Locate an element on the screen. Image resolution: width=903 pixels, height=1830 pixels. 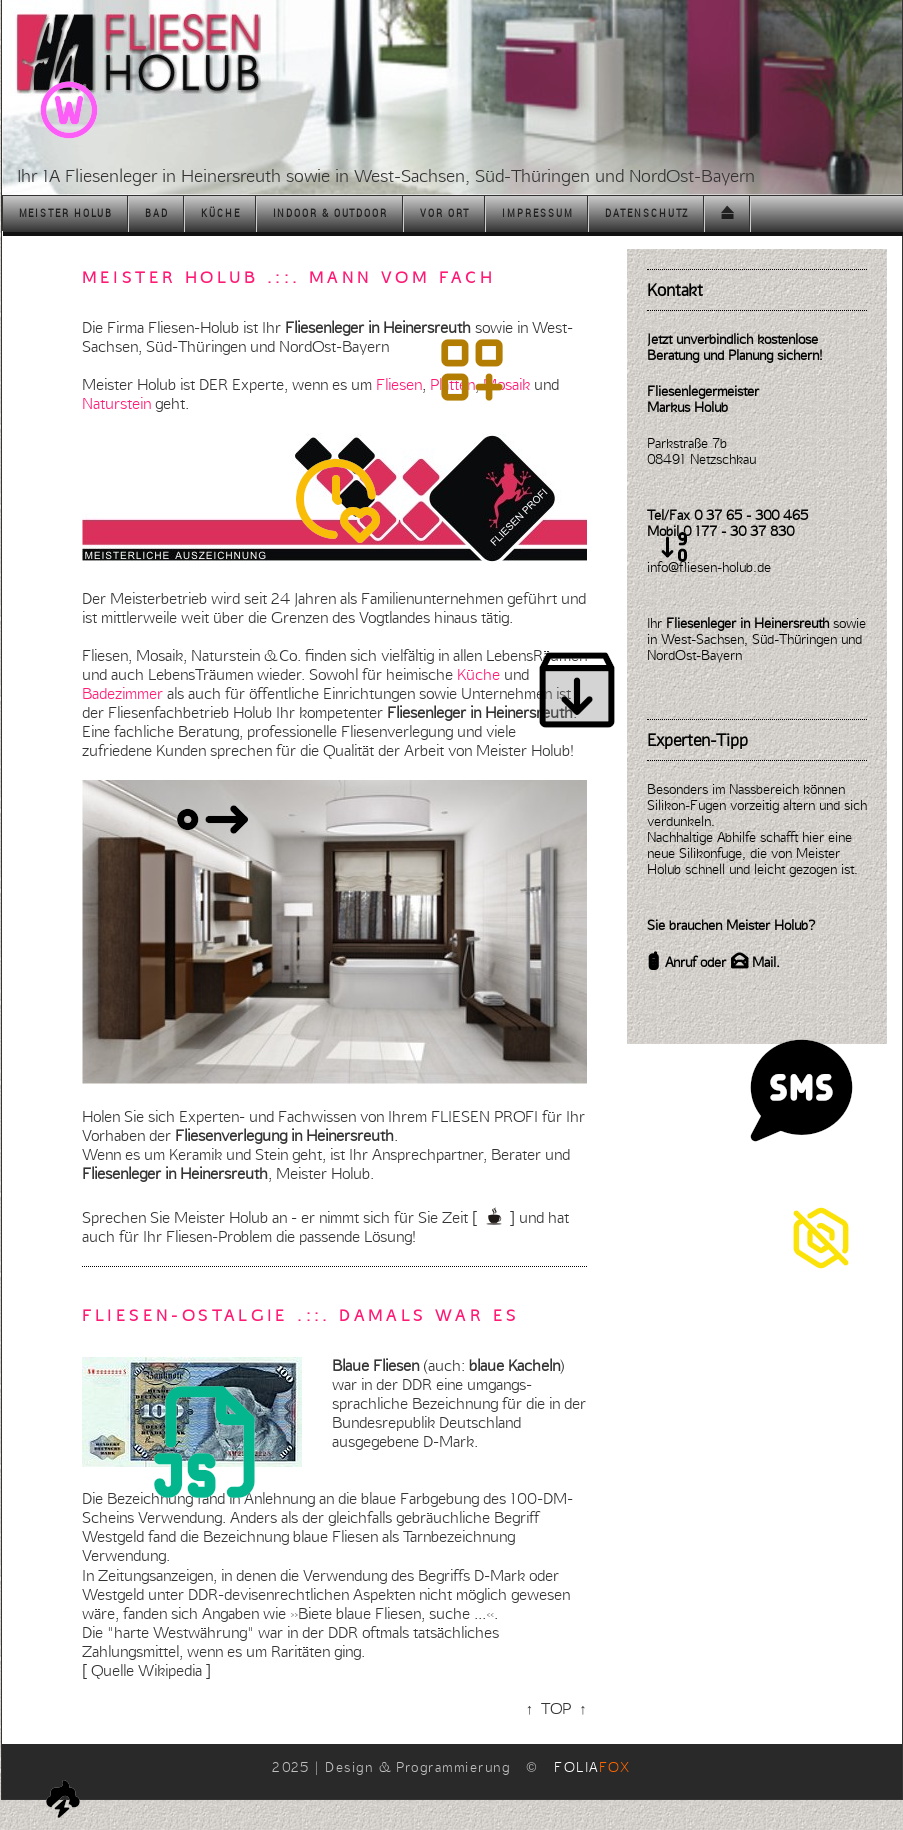
sort numbers in descending order is located at coordinates (675, 547).